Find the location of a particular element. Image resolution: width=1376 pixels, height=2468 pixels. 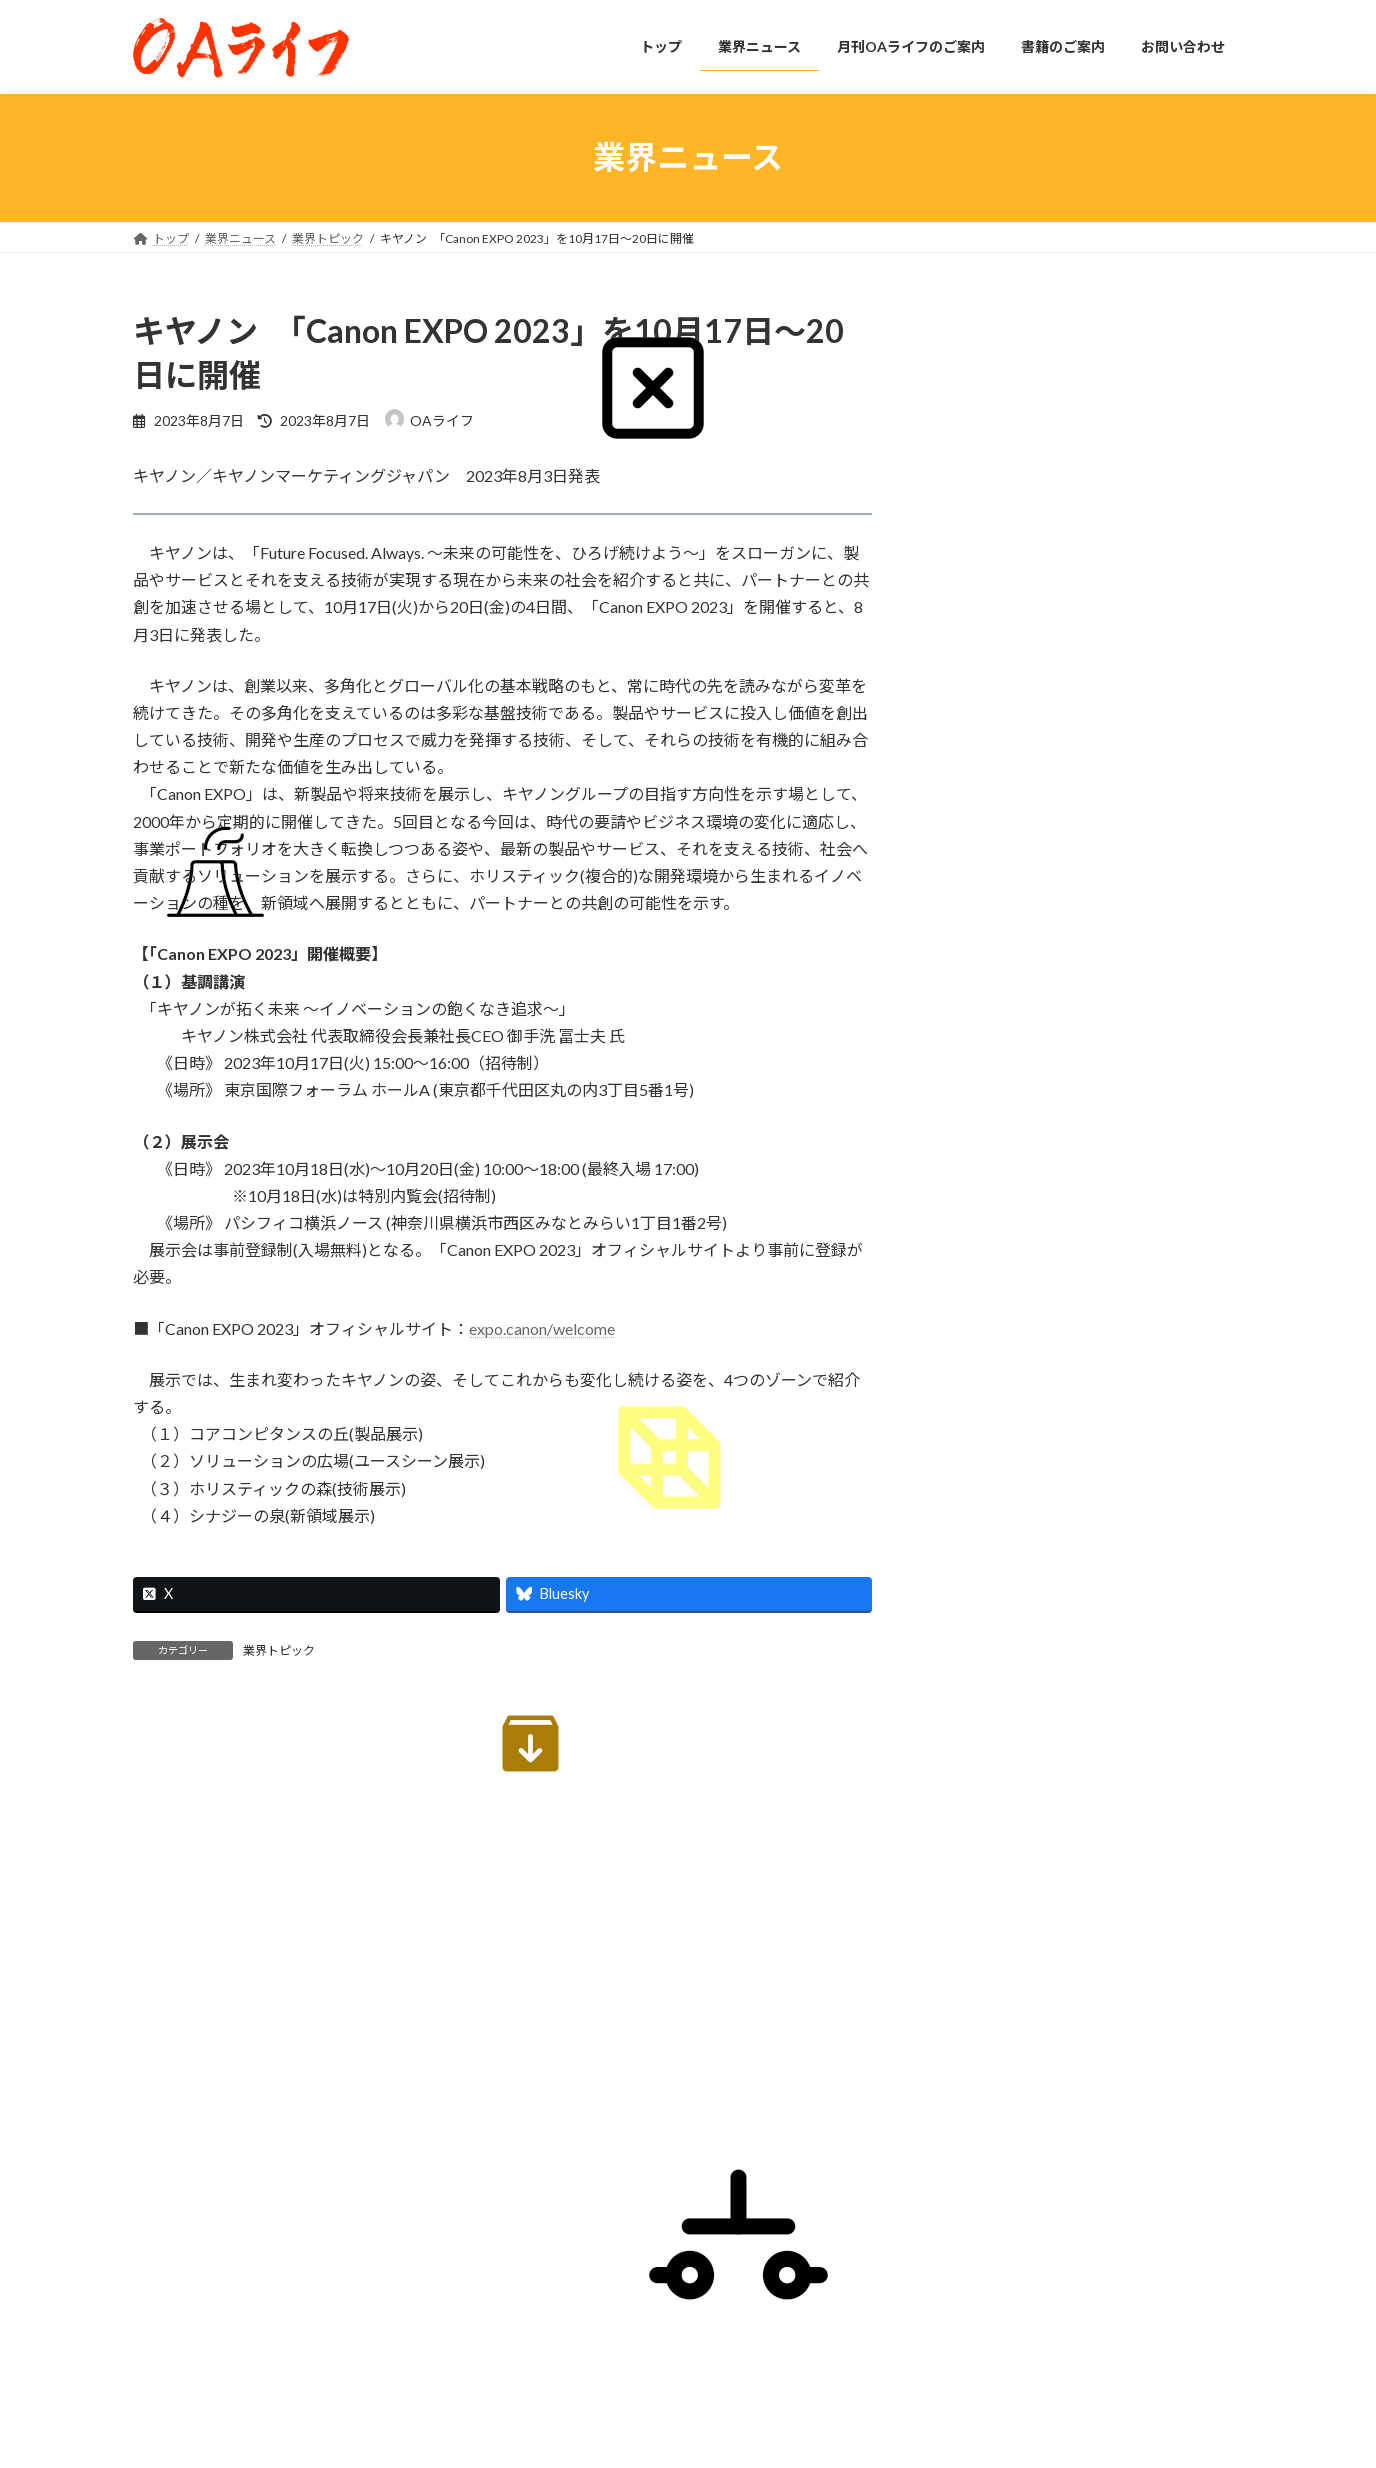

represents a pushbutton component in a circuit diagram is located at coordinates (738, 2234).